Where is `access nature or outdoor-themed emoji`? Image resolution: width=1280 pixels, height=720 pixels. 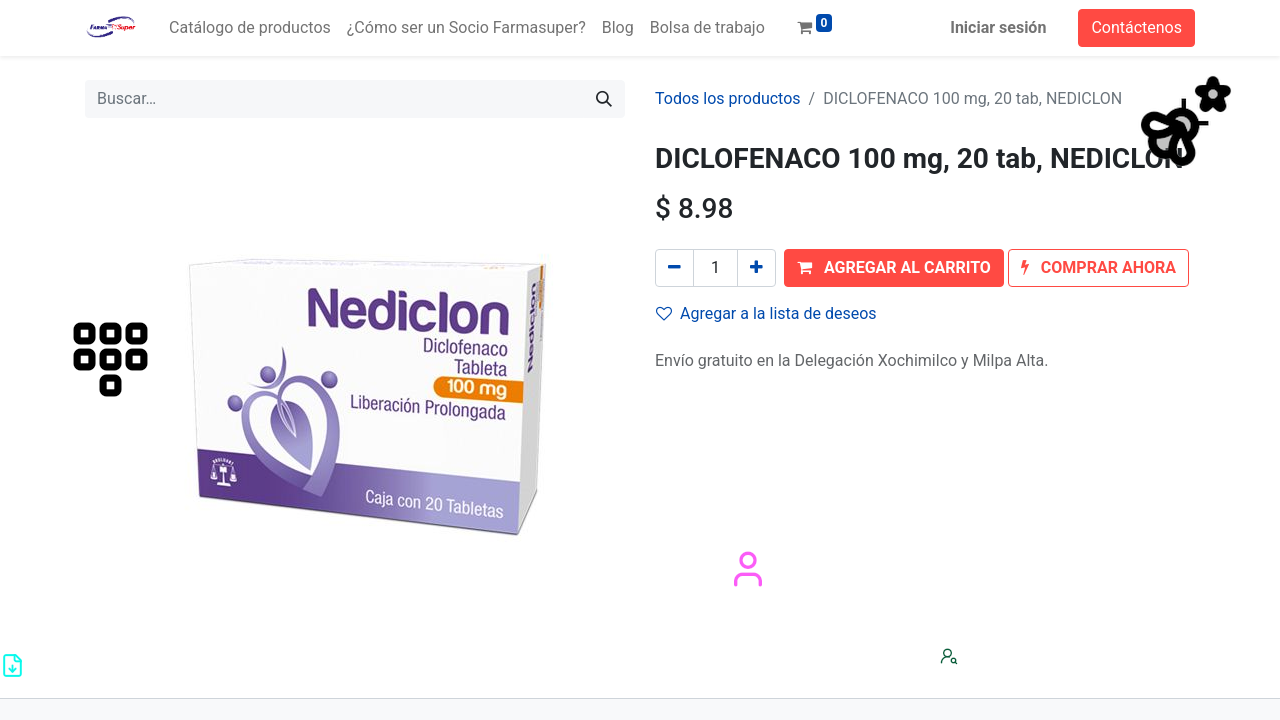 access nature or outdoor-themed emoji is located at coordinates (1186, 121).